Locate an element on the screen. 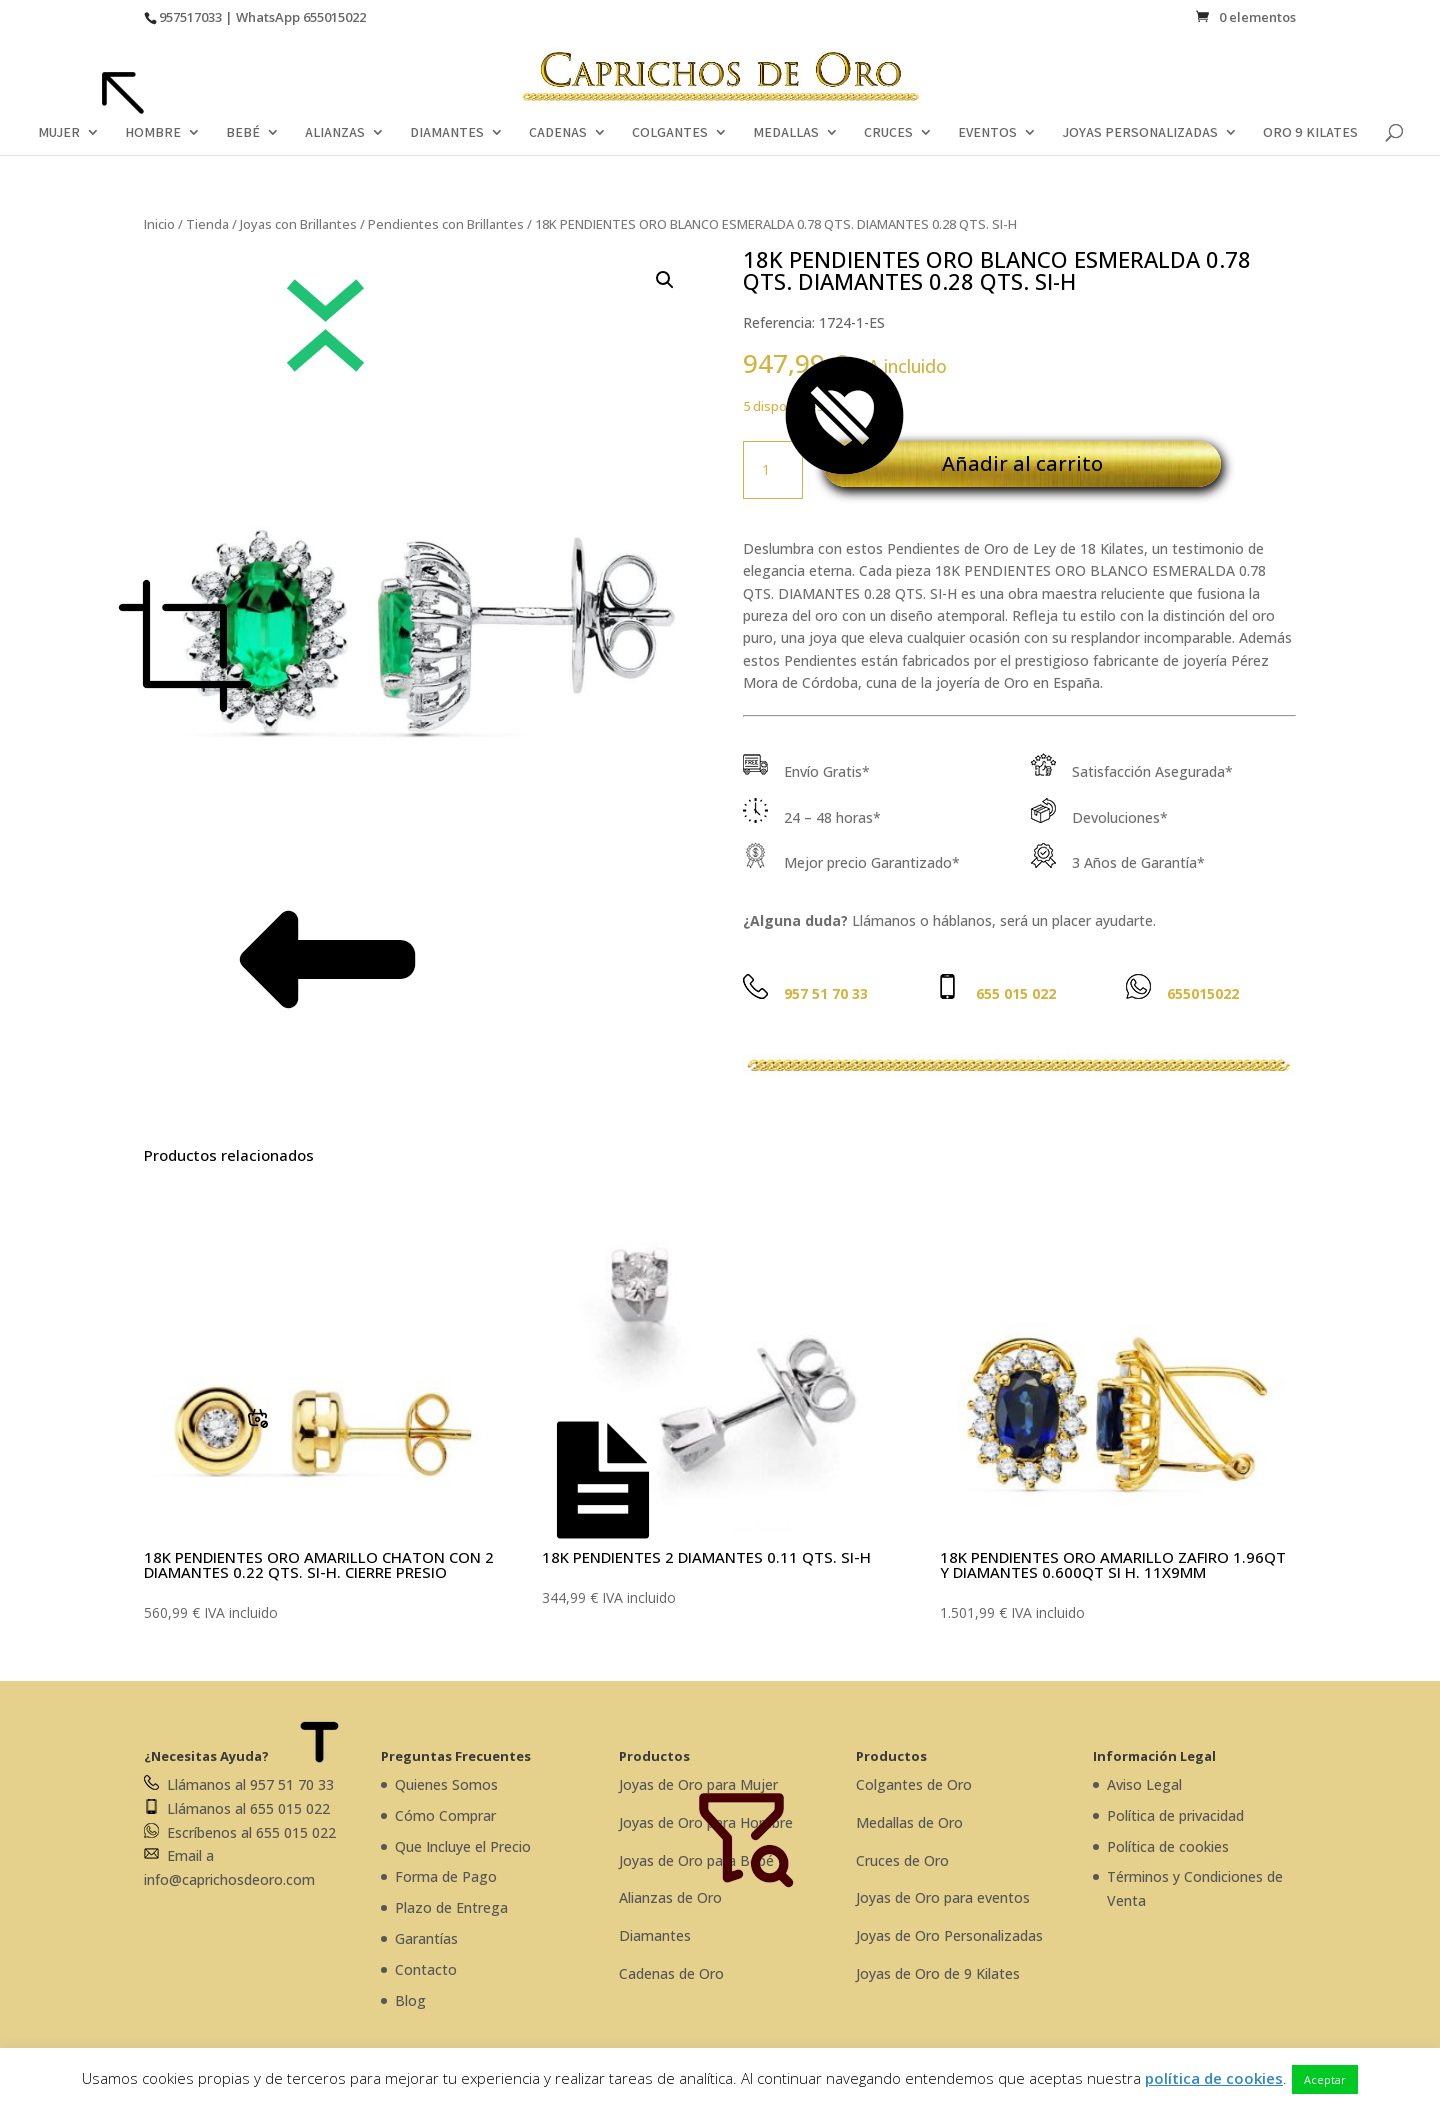 The image size is (1440, 2106). add or edit a title is located at coordinates (319, 1743).